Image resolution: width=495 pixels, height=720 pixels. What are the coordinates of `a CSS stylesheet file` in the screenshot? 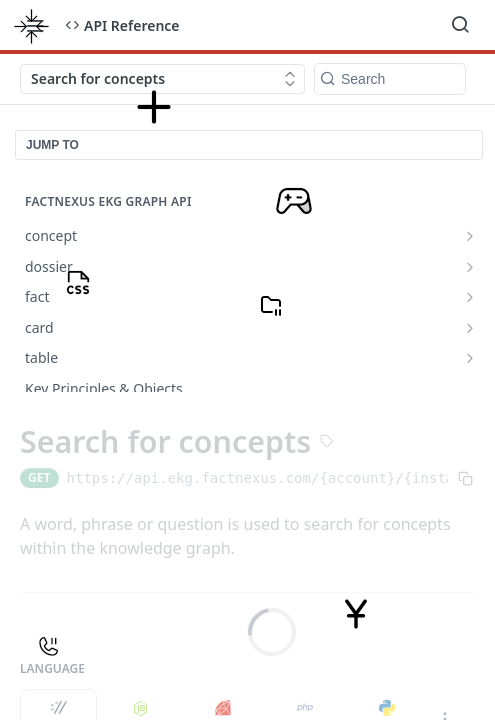 It's located at (78, 283).